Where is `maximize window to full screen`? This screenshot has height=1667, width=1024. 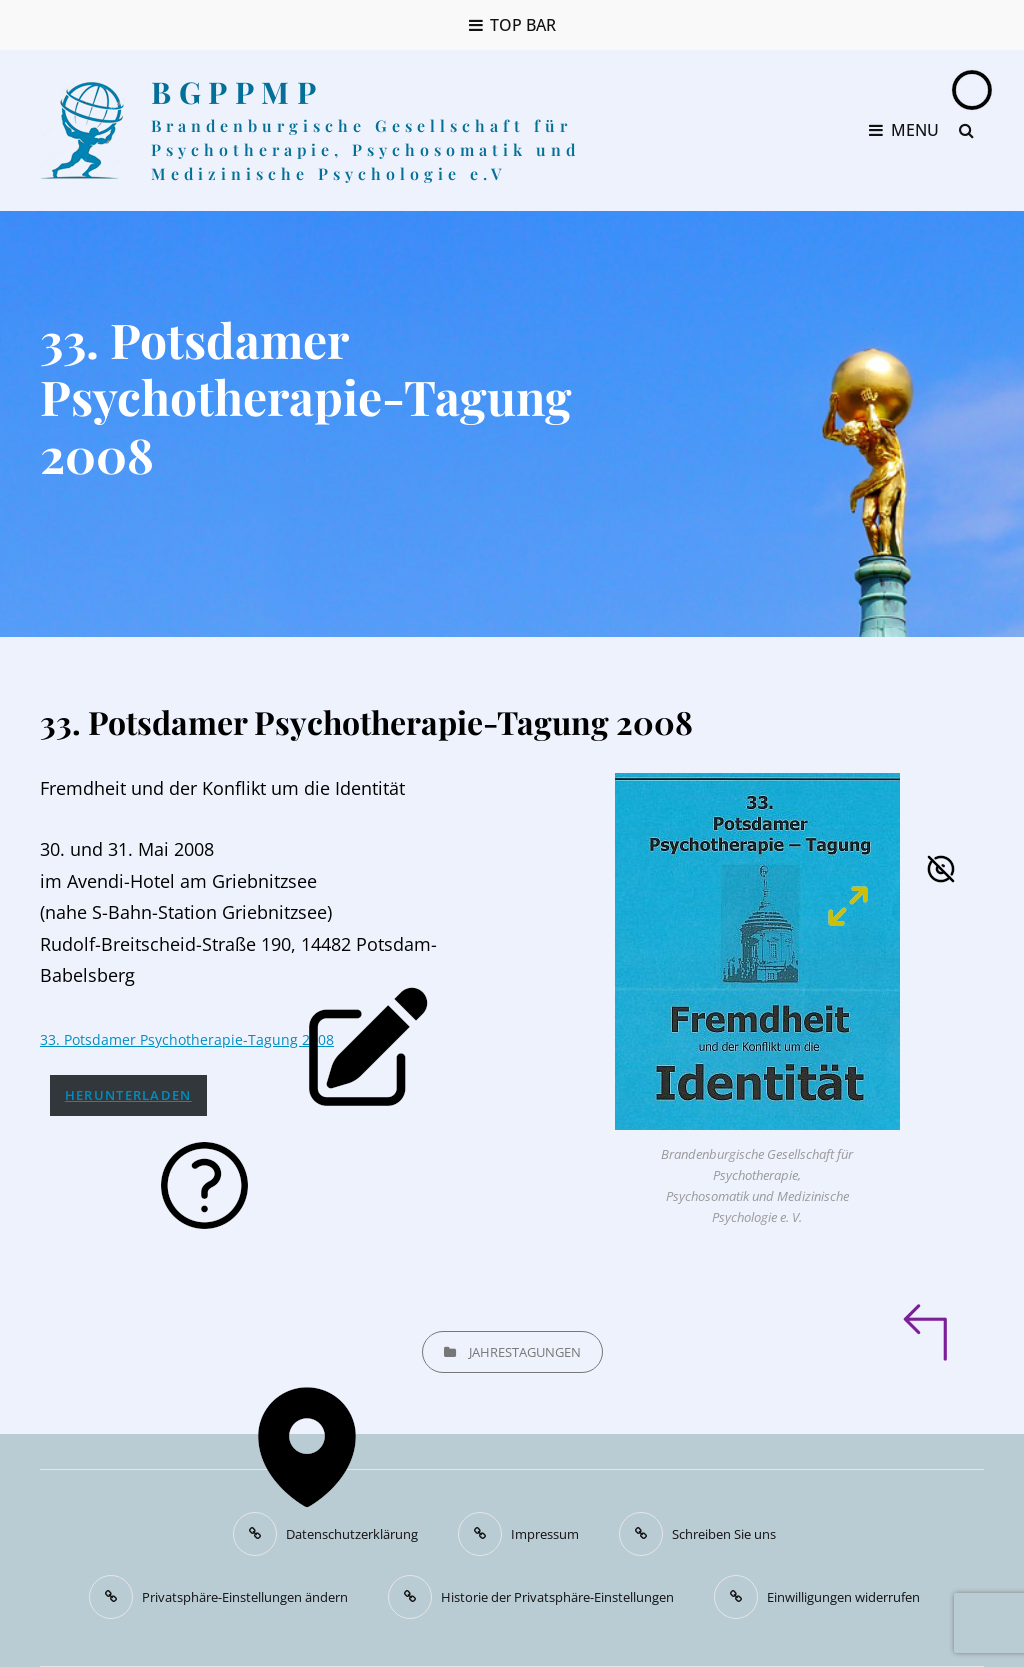
maximize window to full screen is located at coordinates (848, 906).